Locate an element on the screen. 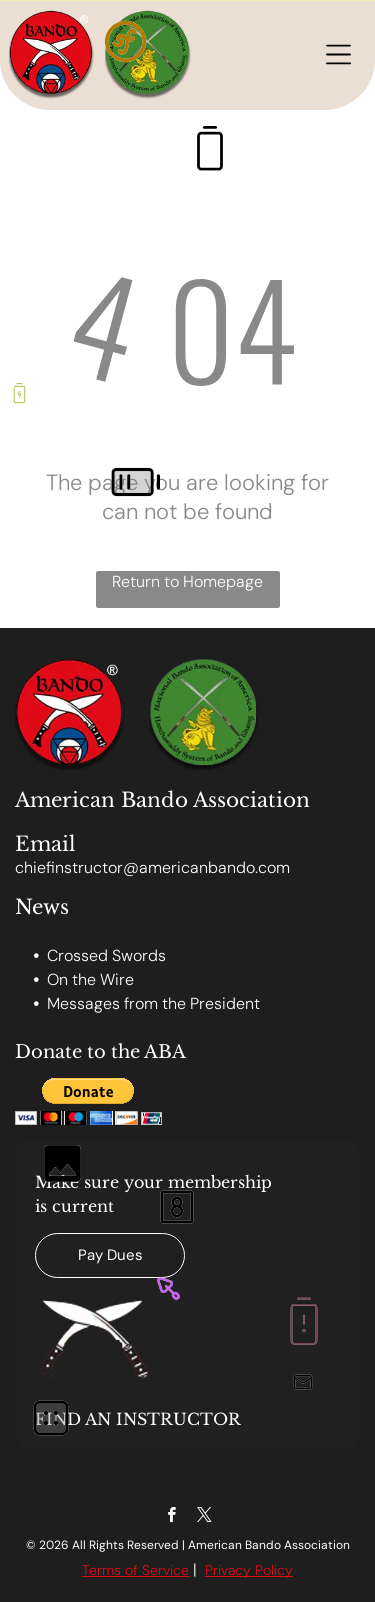 The width and height of the screenshot is (375, 1602). indicates low battery warning is located at coordinates (304, 1322).